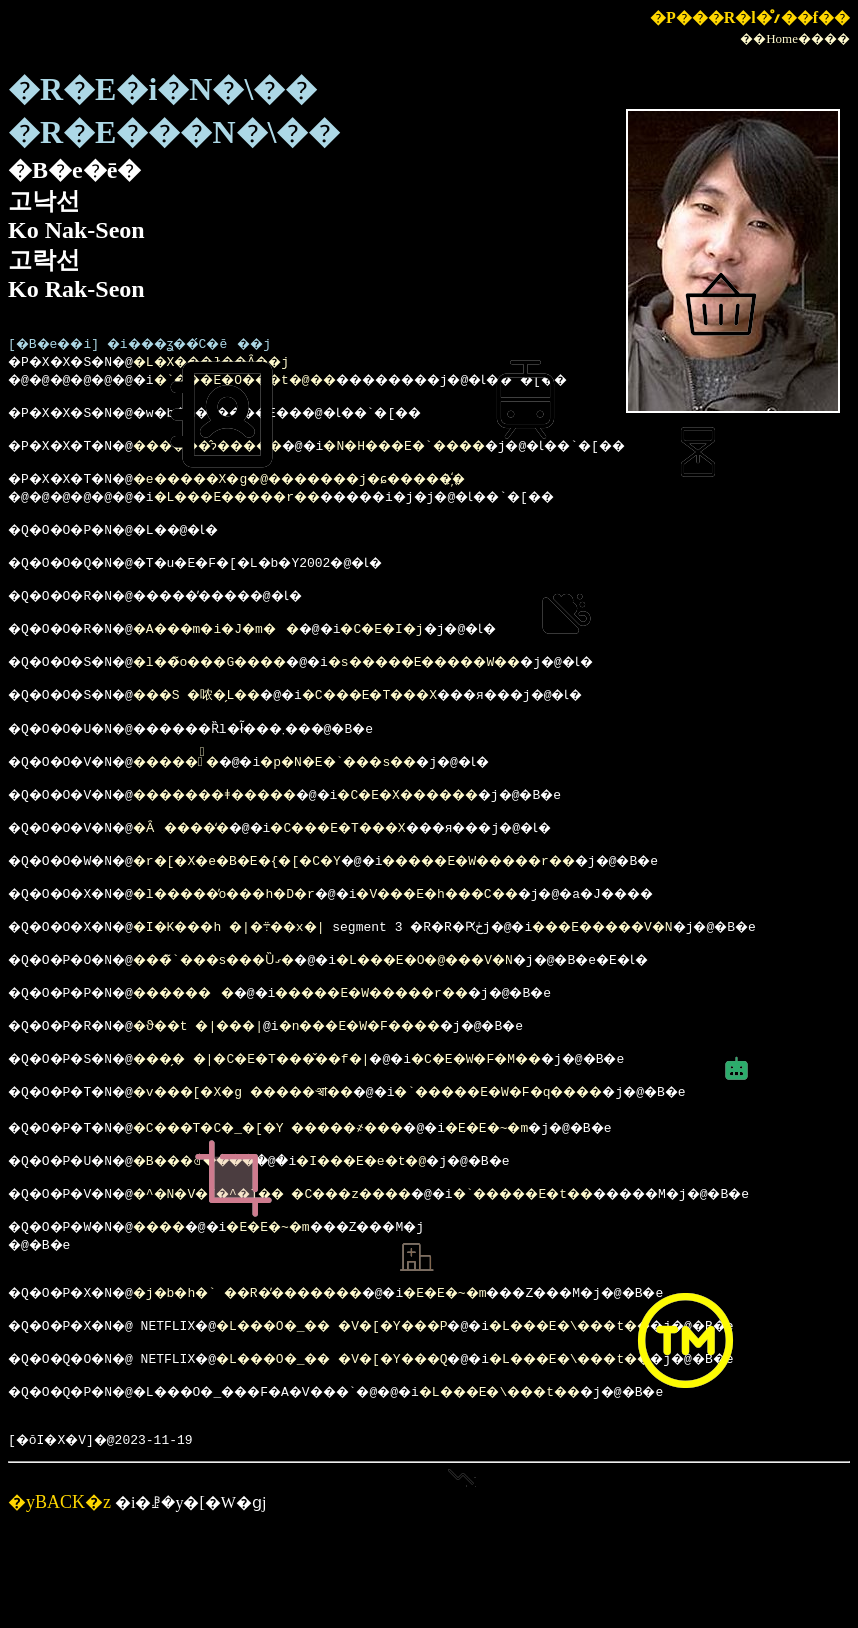 The height and width of the screenshot is (1628, 858). I want to click on access public transit or tram routes, so click(525, 399).